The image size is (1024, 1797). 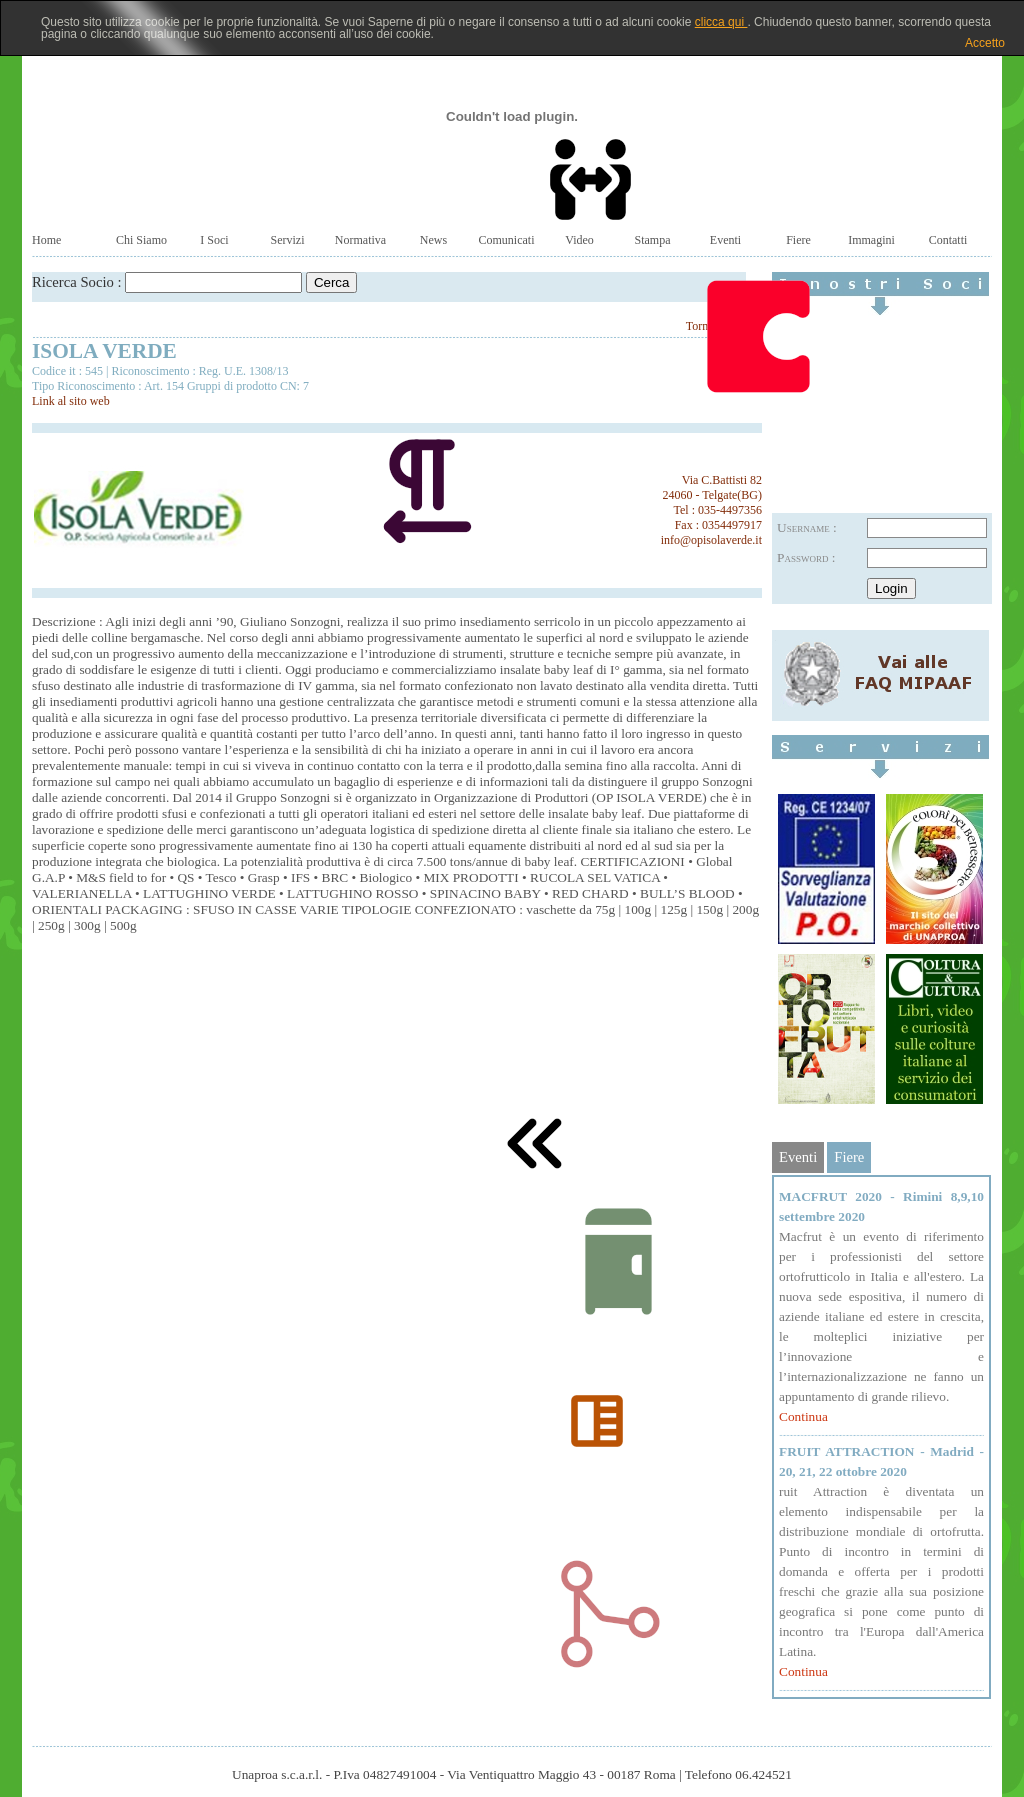 What do you see at coordinates (536, 1143) in the screenshot?
I see `go back to the beginning` at bounding box center [536, 1143].